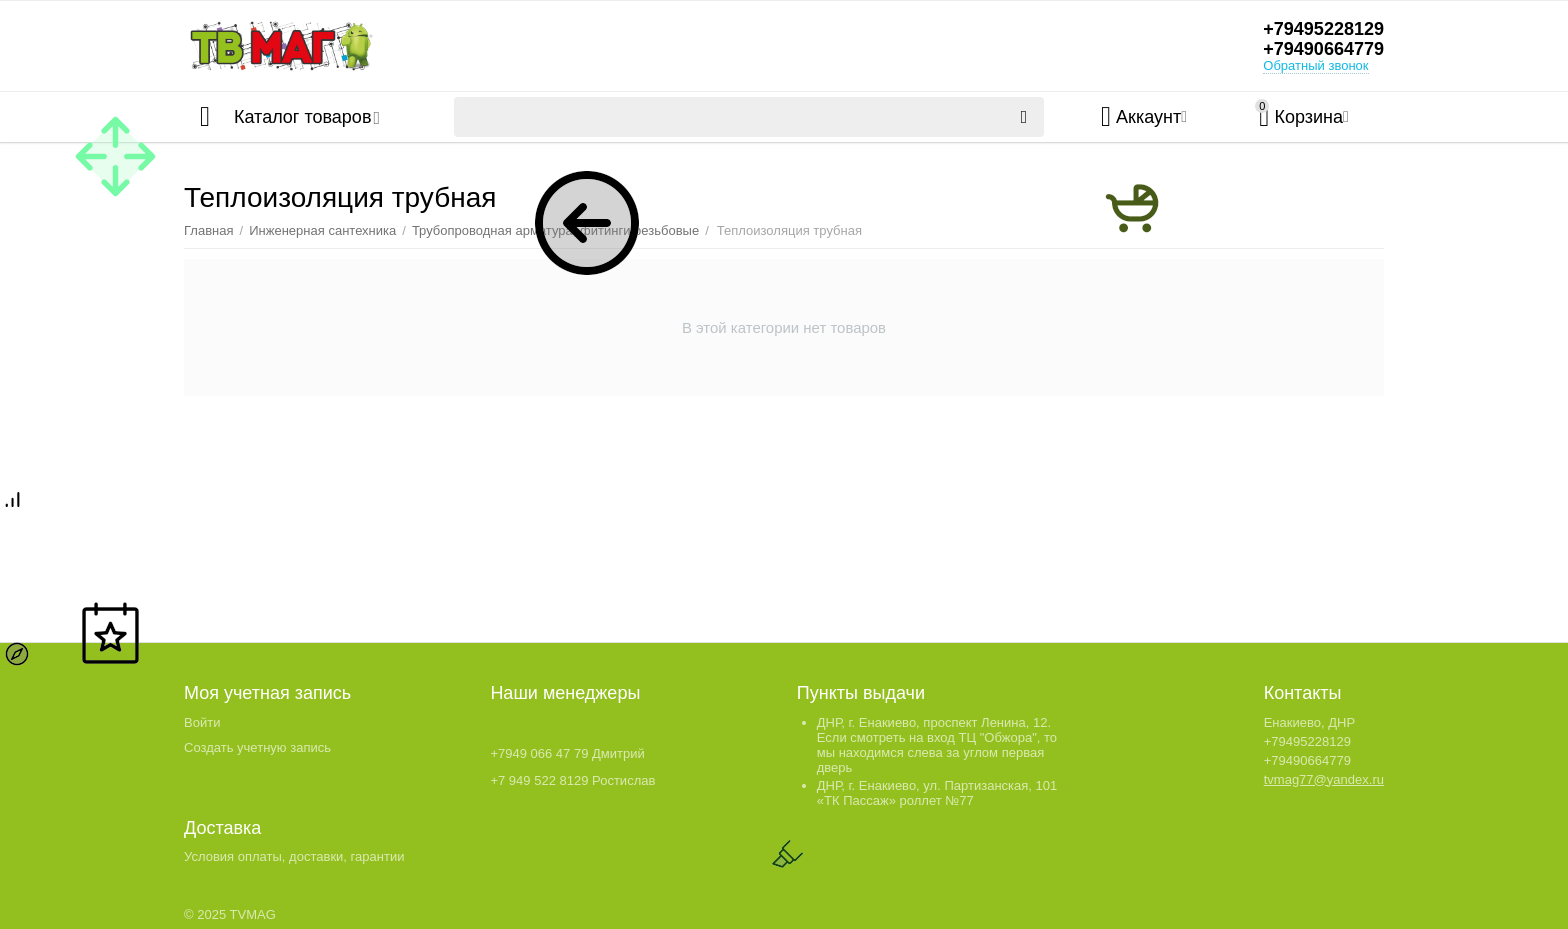 The image size is (1568, 929). Describe the element at coordinates (110, 635) in the screenshot. I see `view favorite or starred events` at that location.